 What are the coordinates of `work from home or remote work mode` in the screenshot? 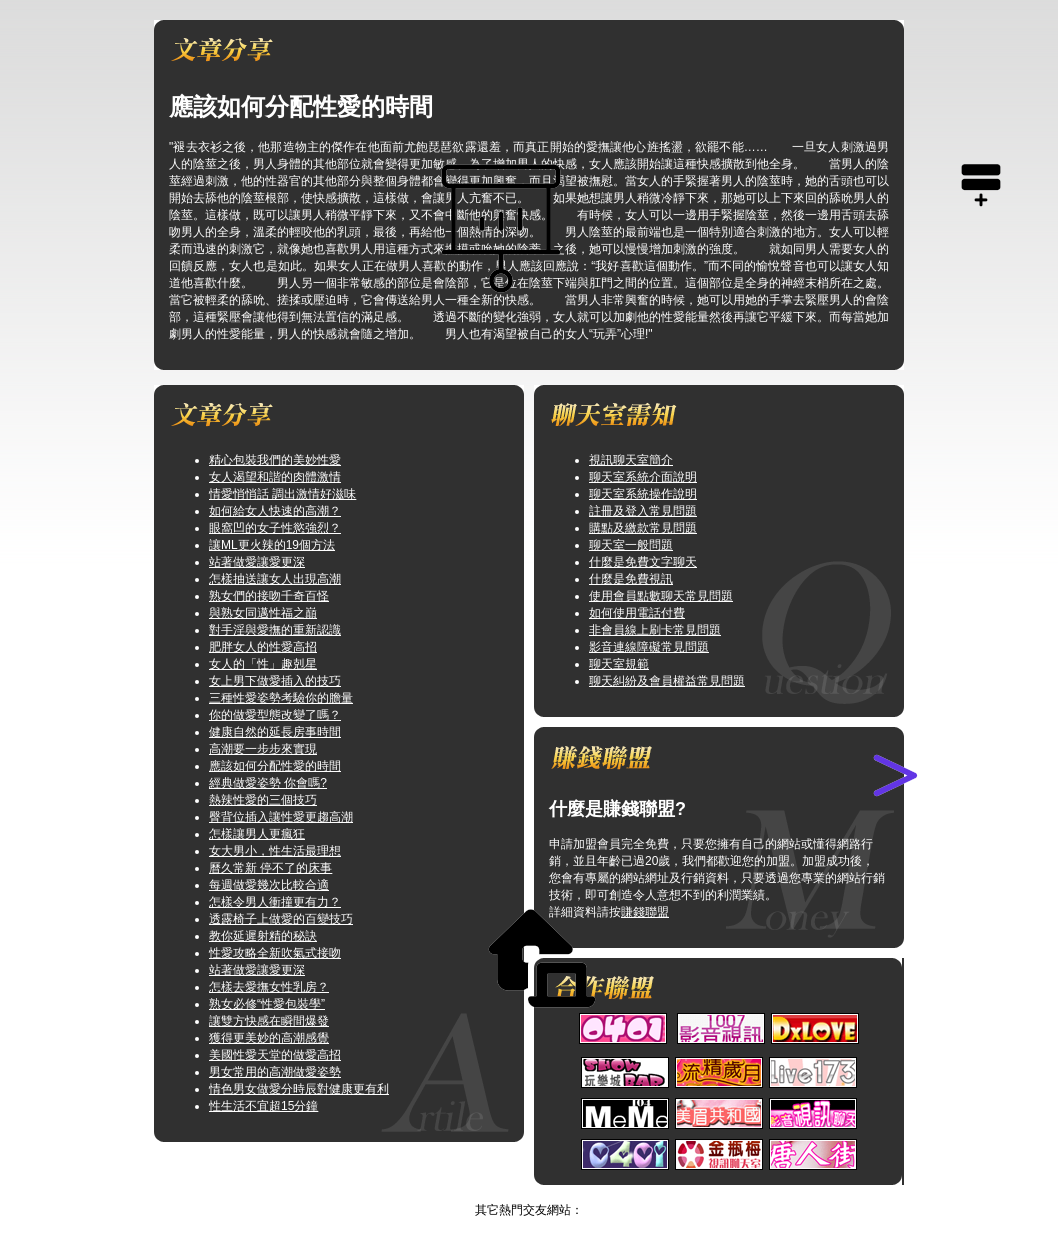 It's located at (542, 957).